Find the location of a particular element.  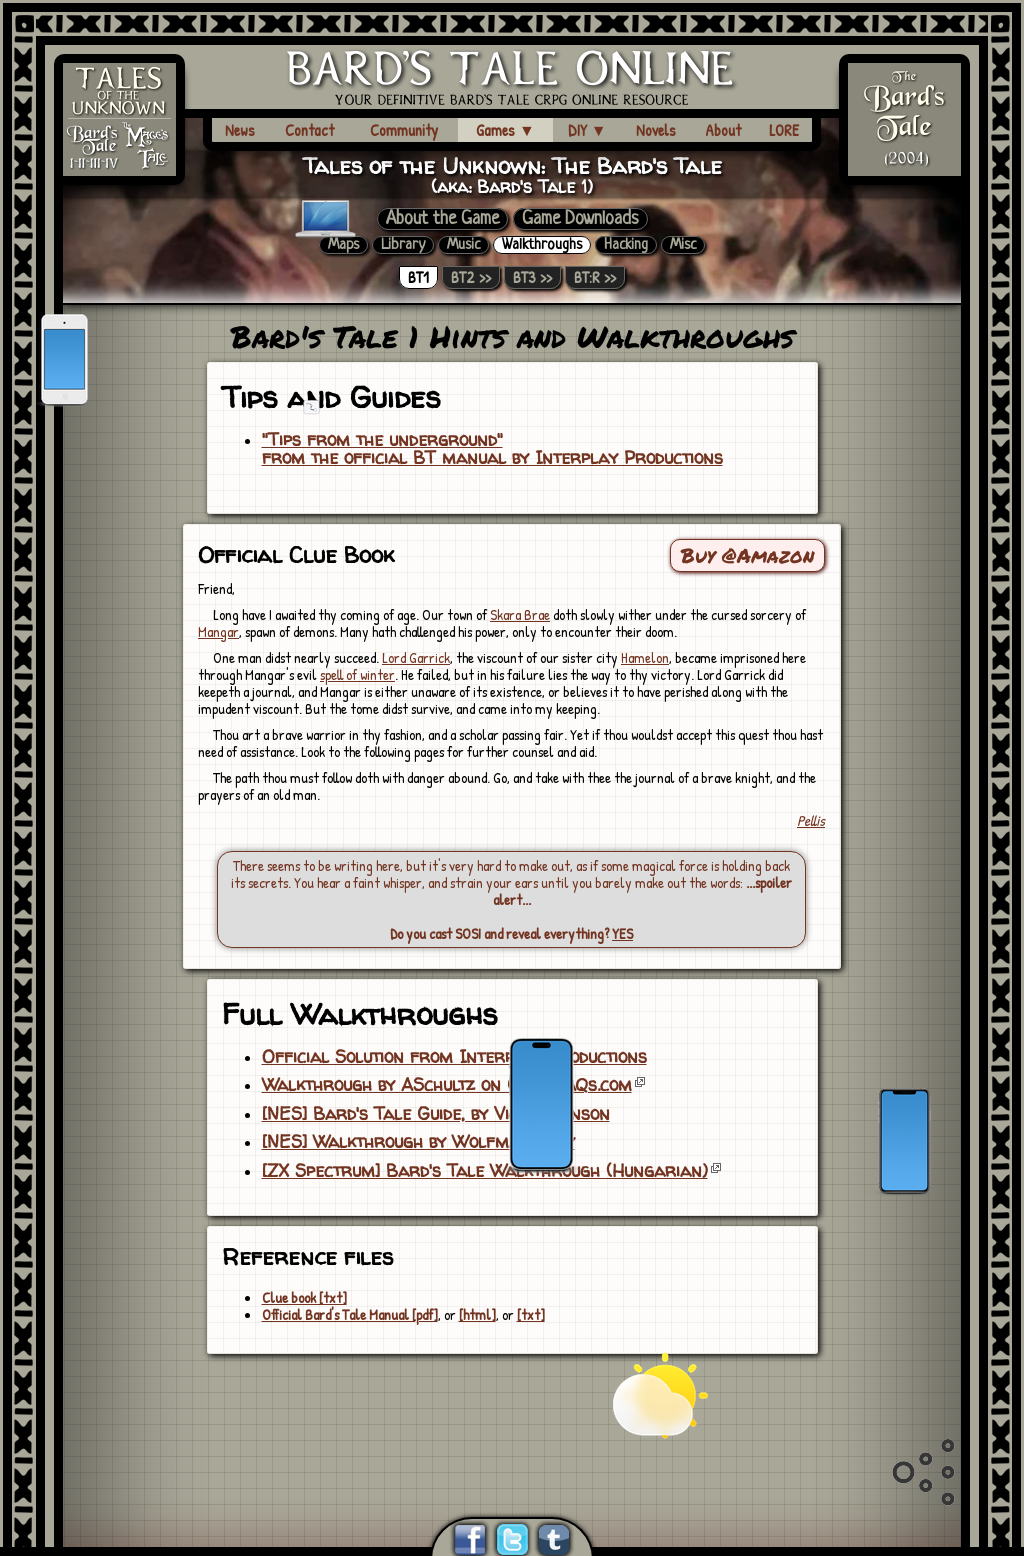

represents a powerbook g4 12-inch laptop device is located at coordinates (325, 215).